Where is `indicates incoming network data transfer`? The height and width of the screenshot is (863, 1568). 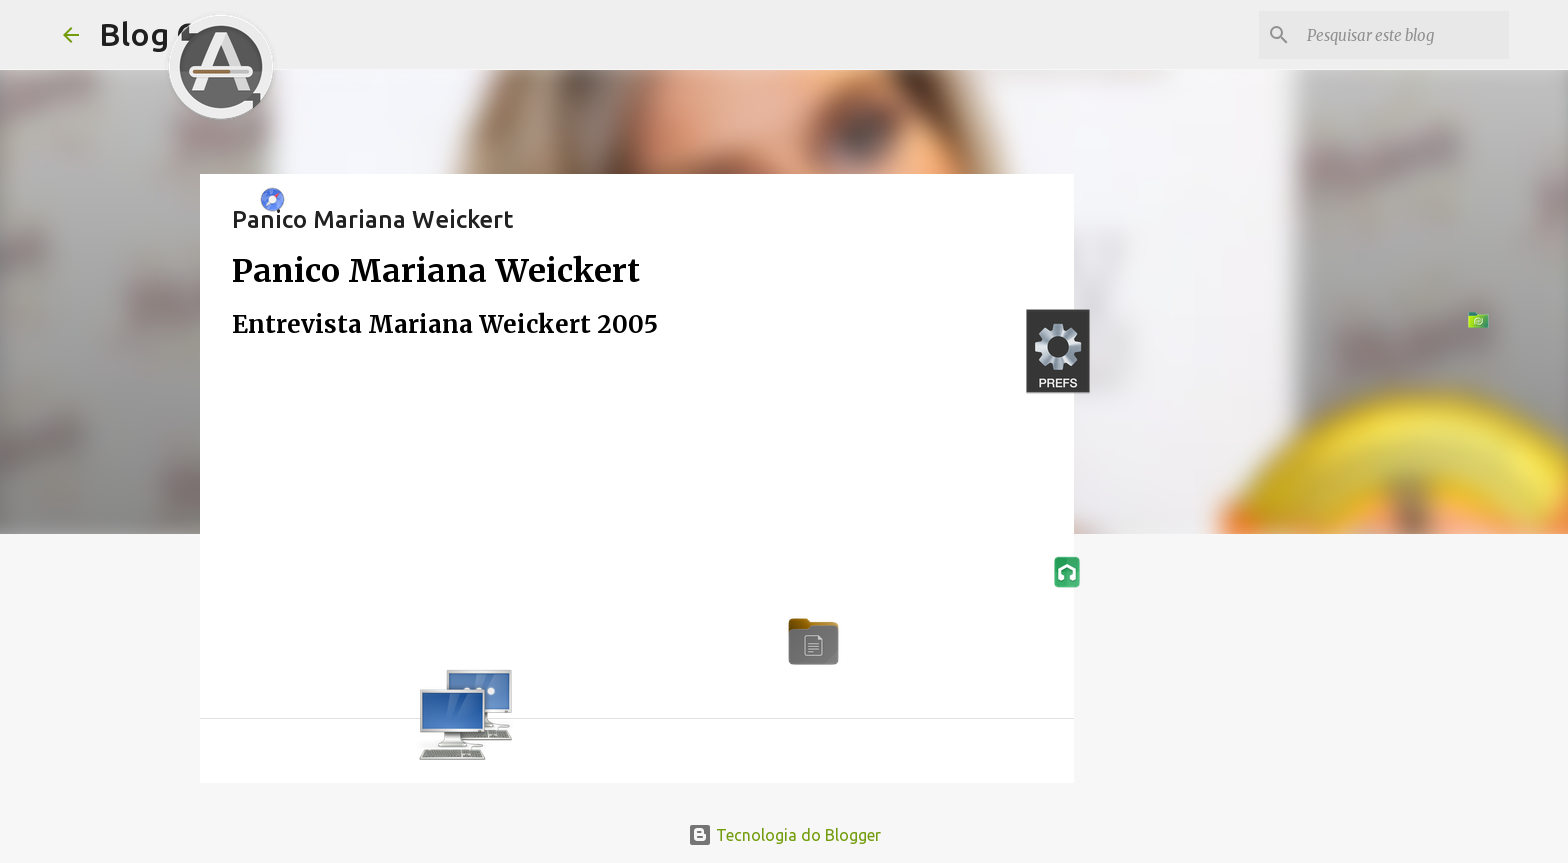
indicates incoming network data transfer is located at coordinates (465, 715).